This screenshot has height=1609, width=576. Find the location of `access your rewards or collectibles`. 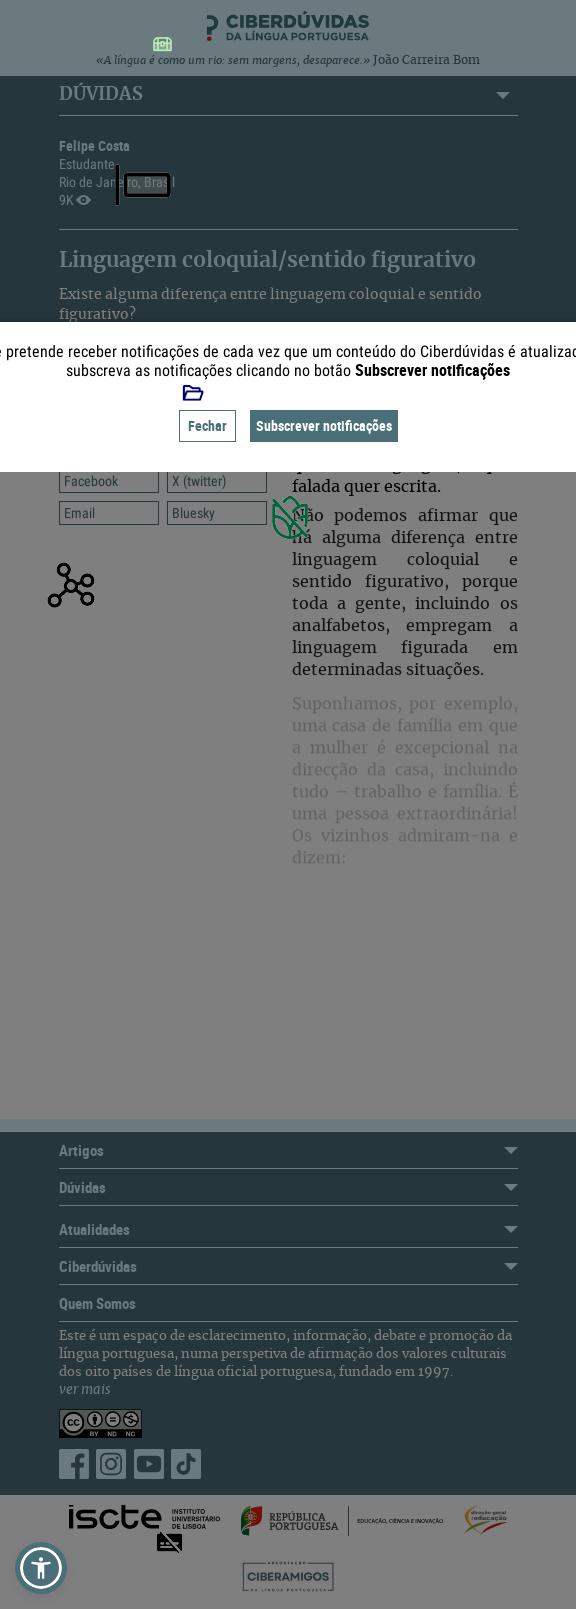

access your rewards or collectibles is located at coordinates (162, 44).